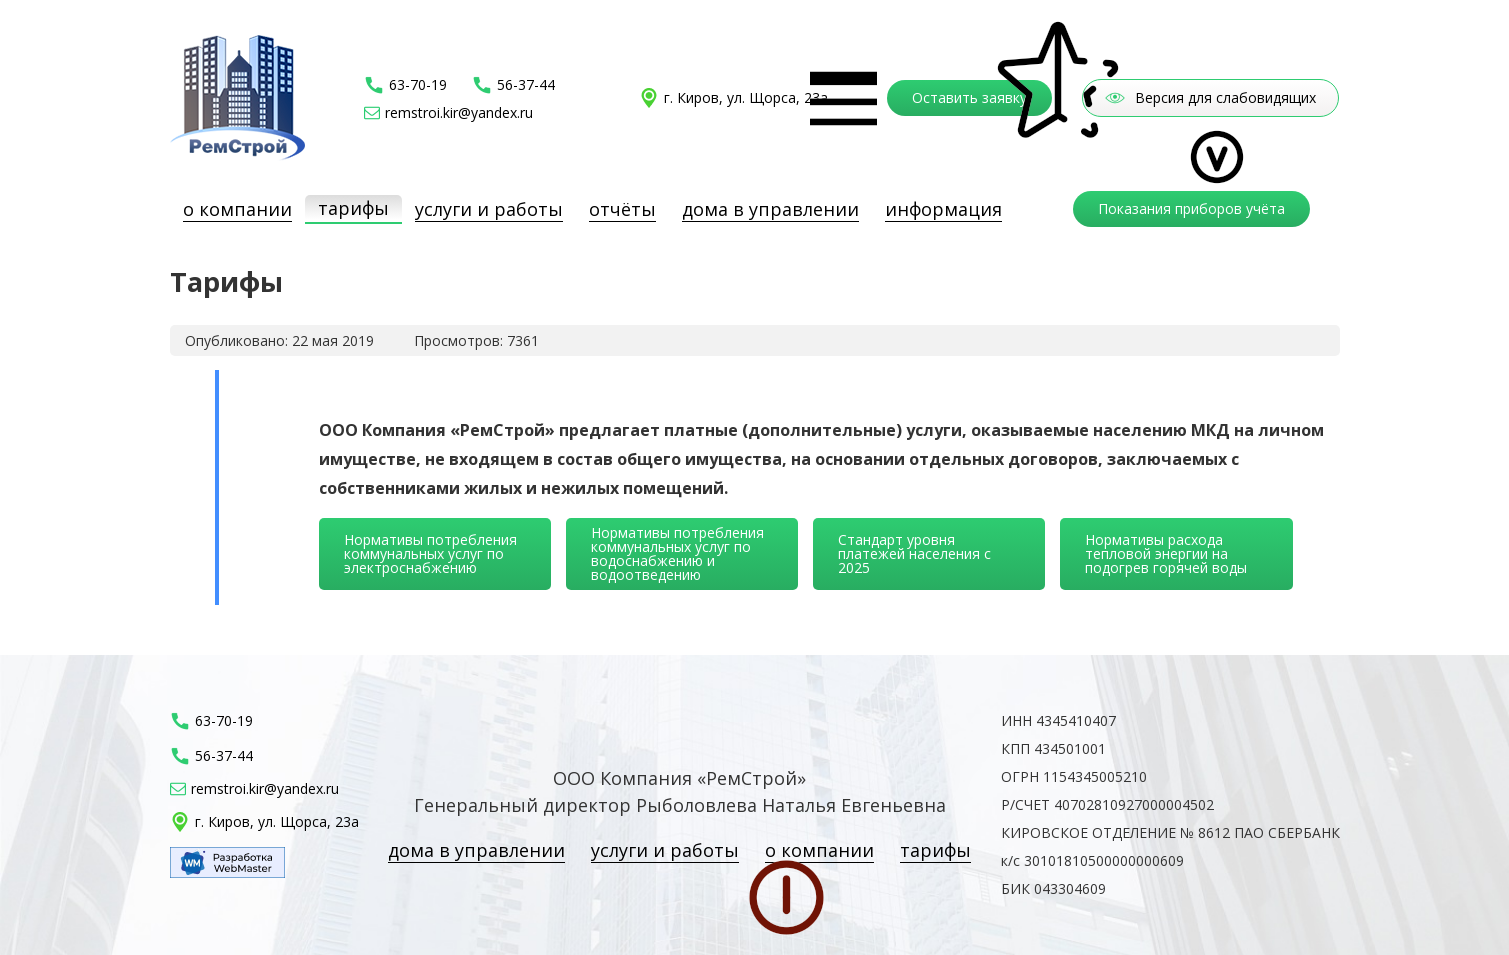  I want to click on view queue or playlist, so click(843, 98).